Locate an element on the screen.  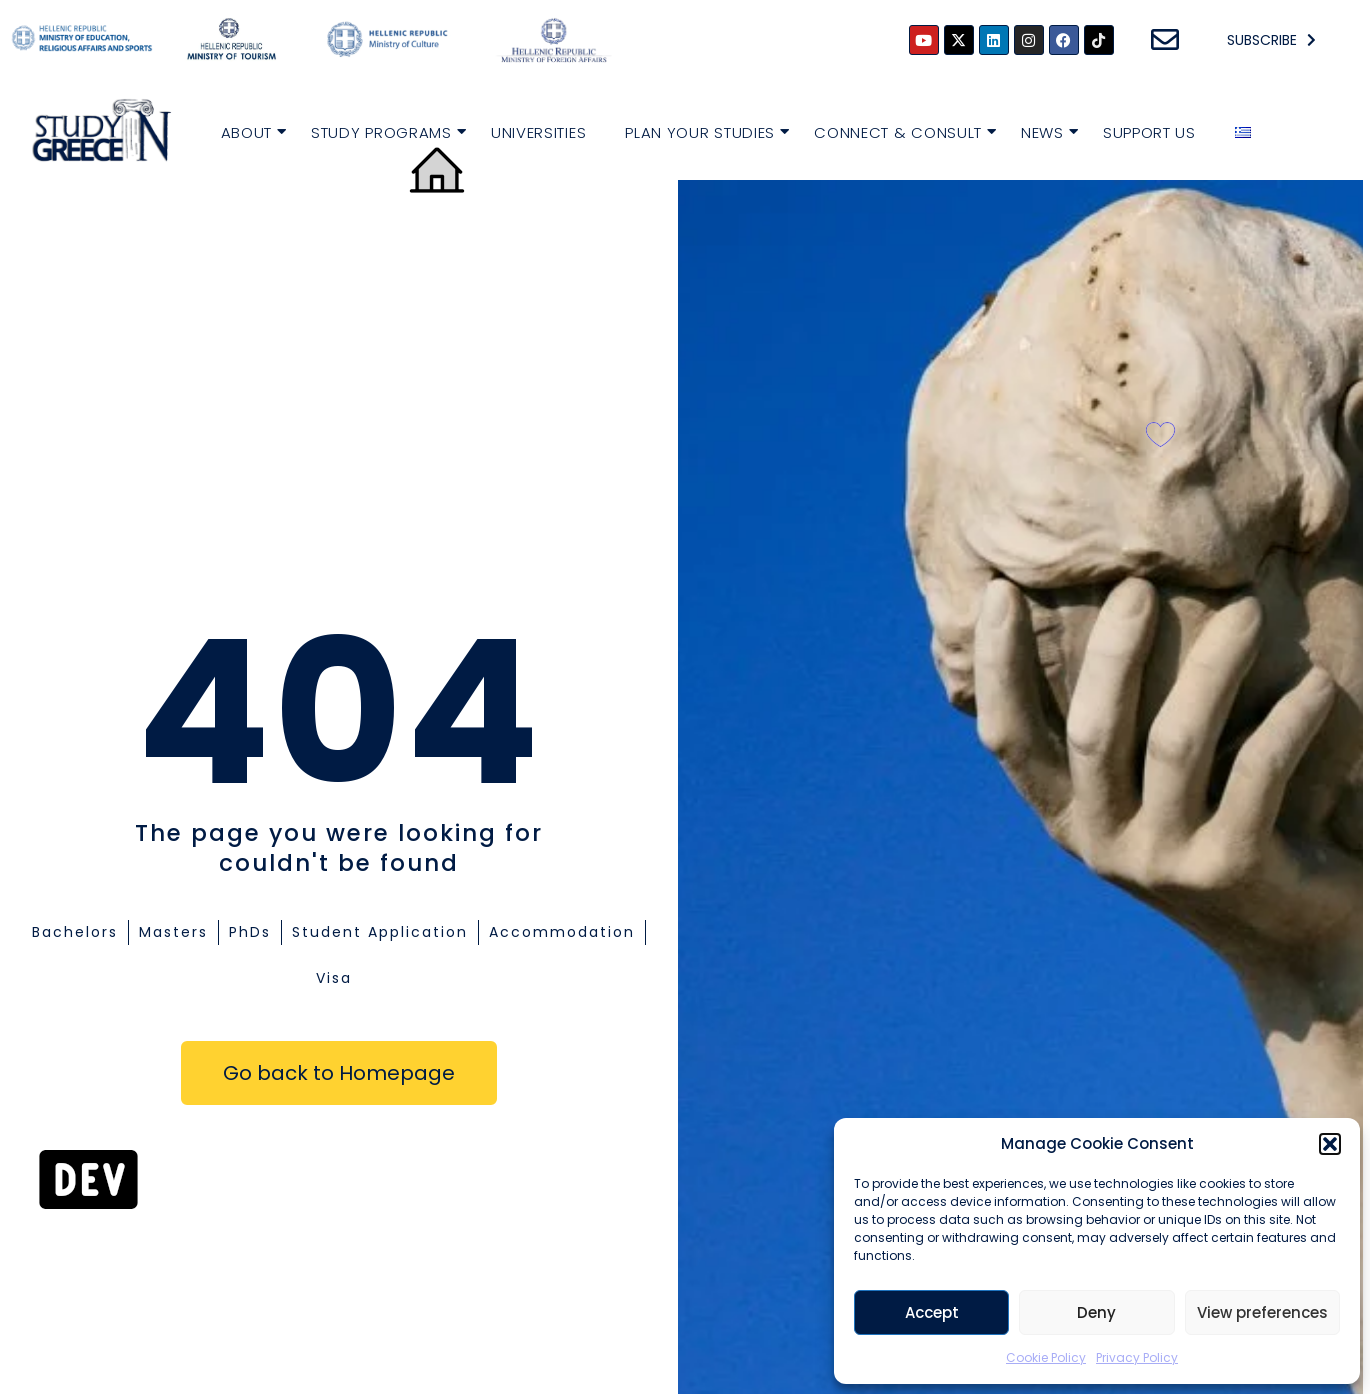
link to dev.to developer community profile is located at coordinates (88, 1179).